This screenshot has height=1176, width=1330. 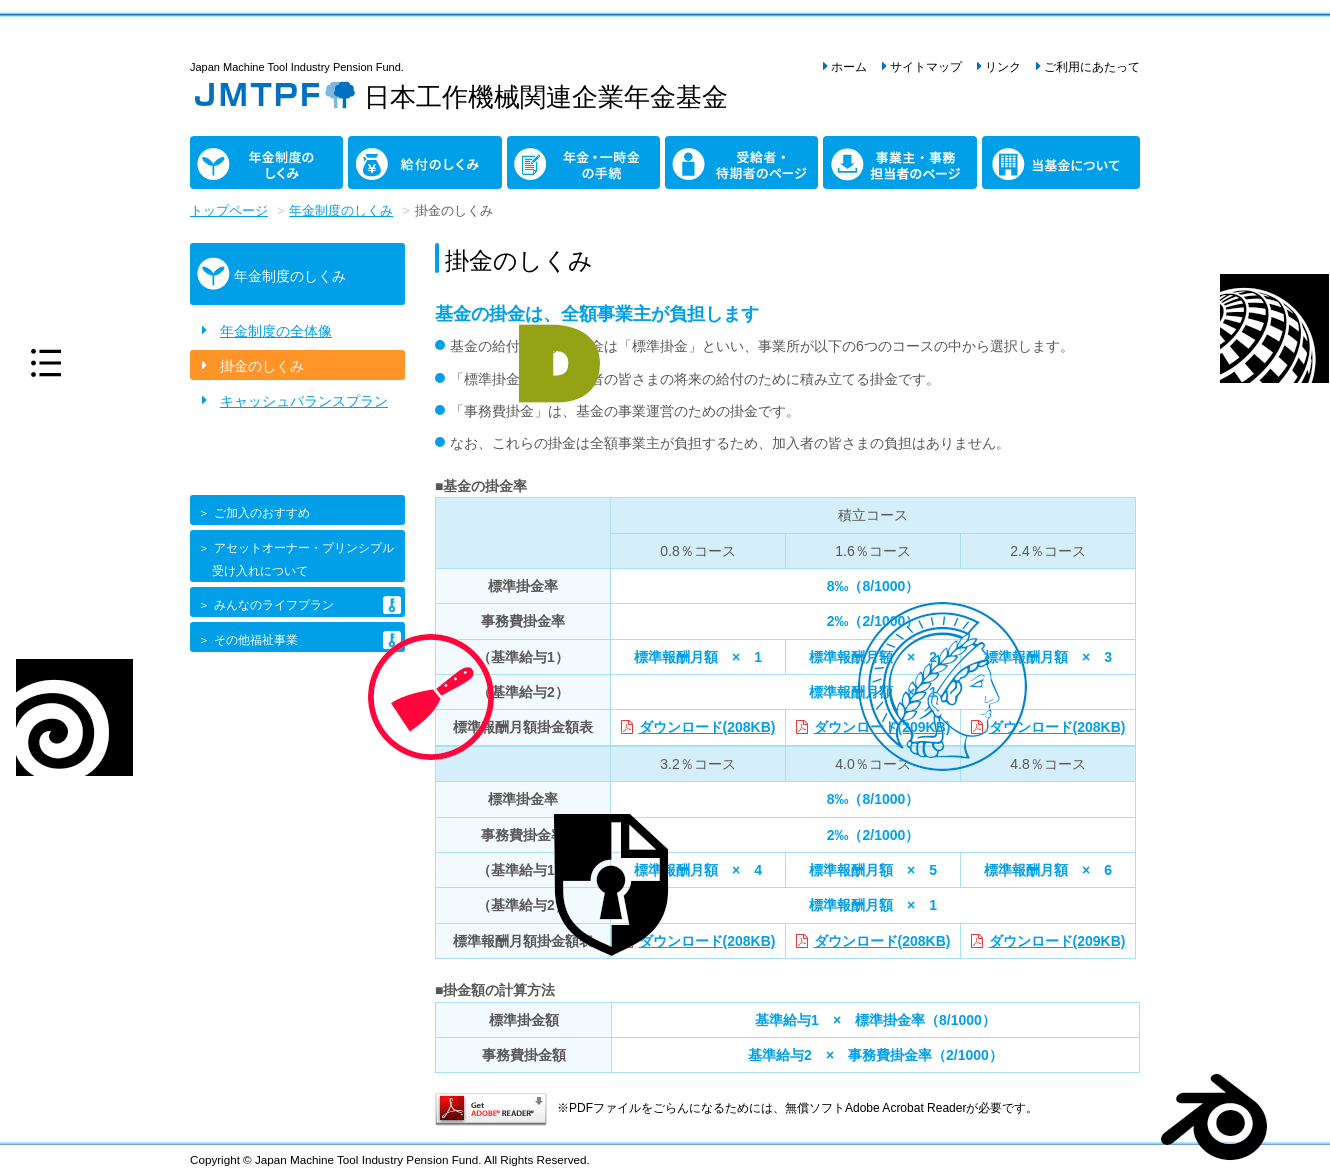 I want to click on view items as a bulleted list, so click(x=46, y=363).